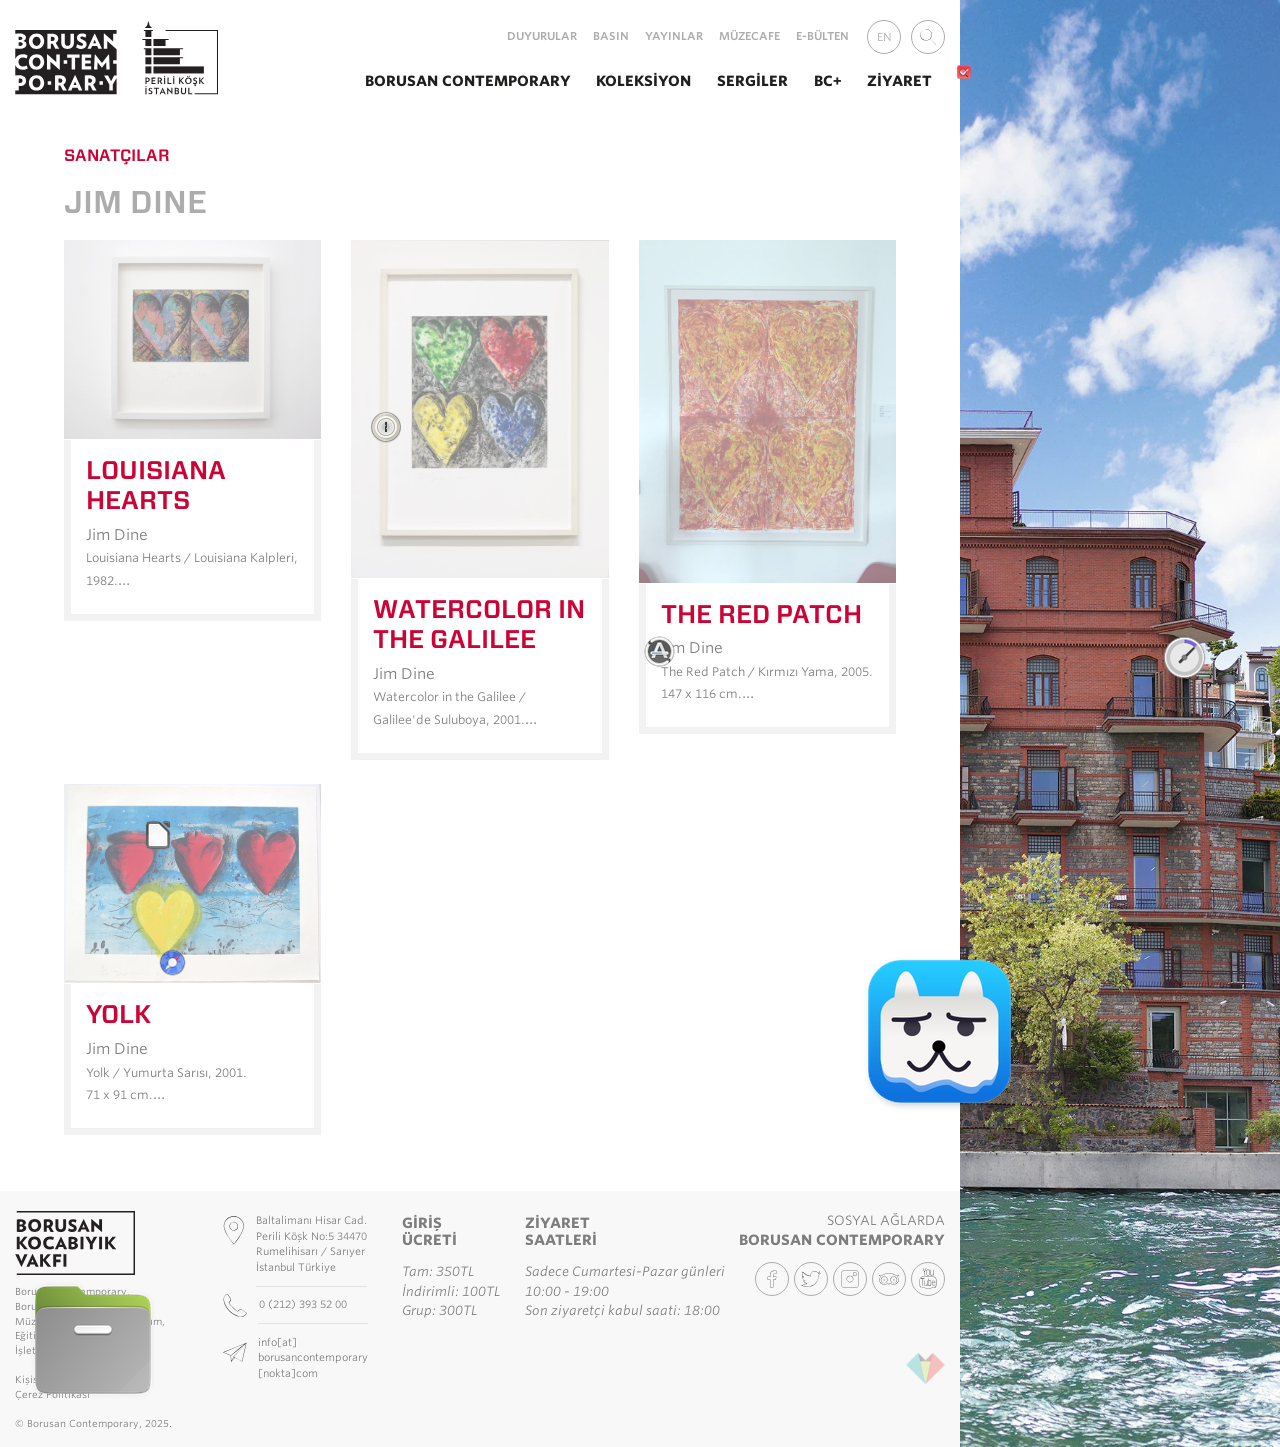 This screenshot has height=1447, width=1280. I want to click on open LibreOffice suite, so click(158, 835).